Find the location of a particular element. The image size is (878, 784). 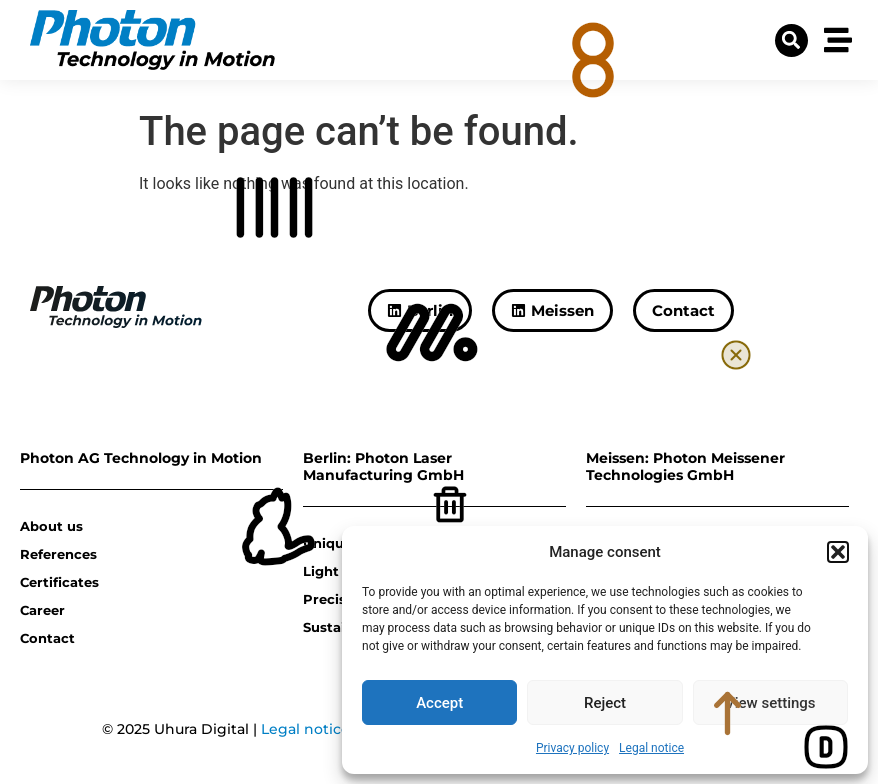

open monday.com workspace is located at coordinates (429, 332).